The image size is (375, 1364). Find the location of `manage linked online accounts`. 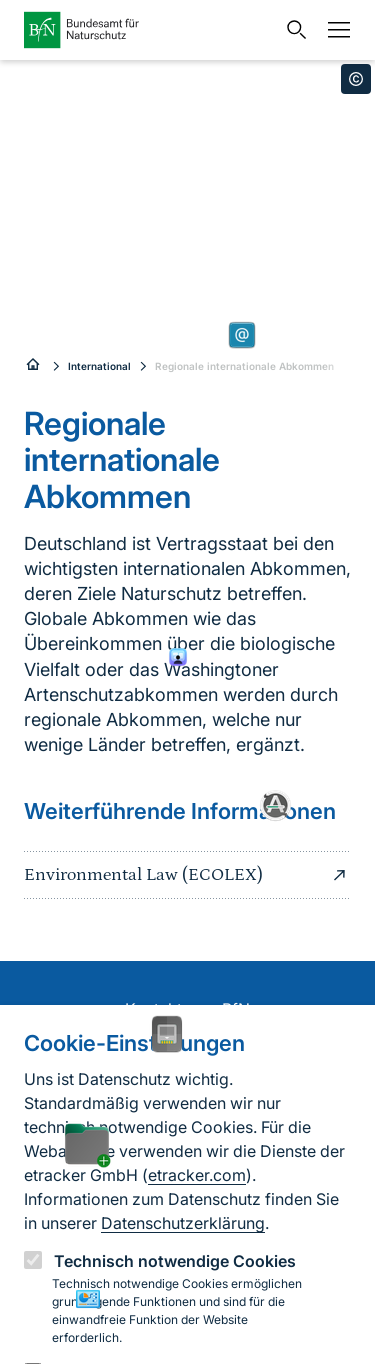

manage linked online accounts is located at coordinates (242, 335).